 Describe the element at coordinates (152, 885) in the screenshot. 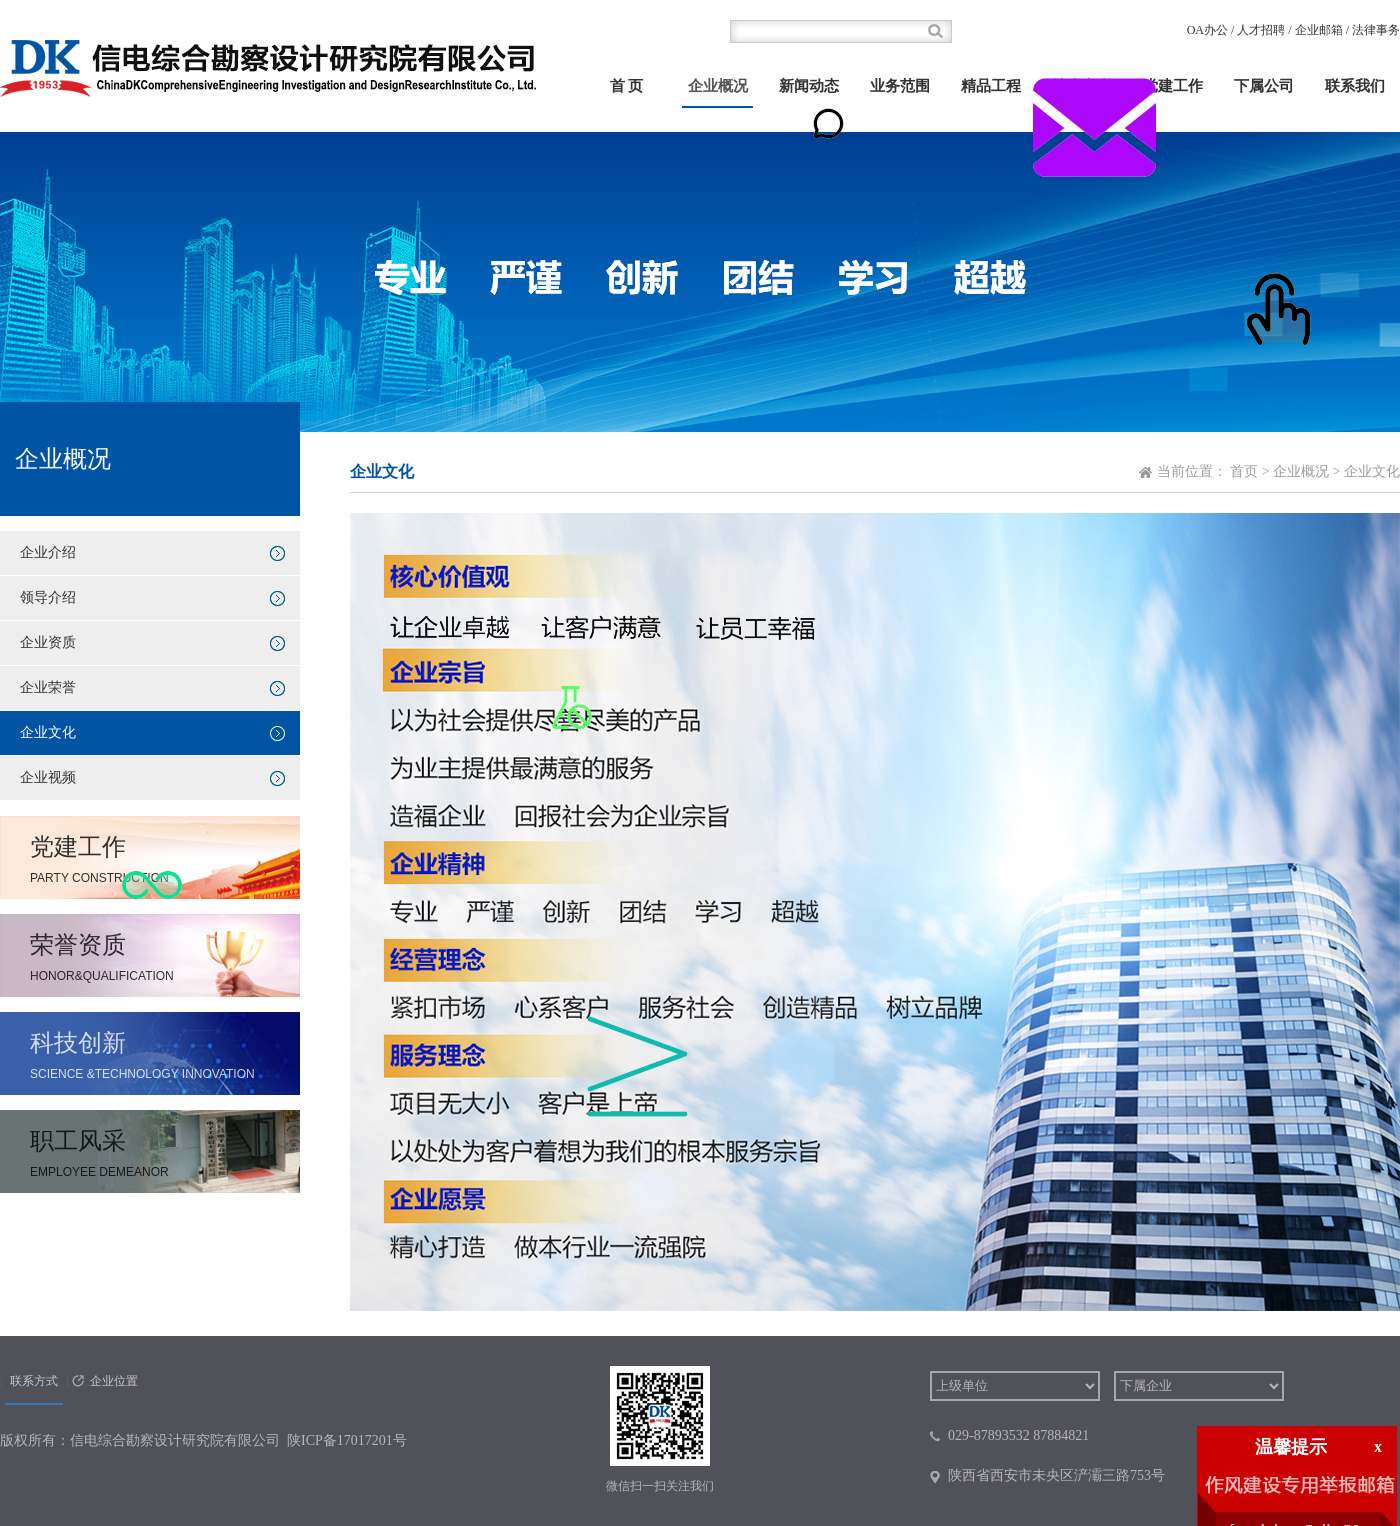

I see `indicates unlimited or infinite content` at that location.